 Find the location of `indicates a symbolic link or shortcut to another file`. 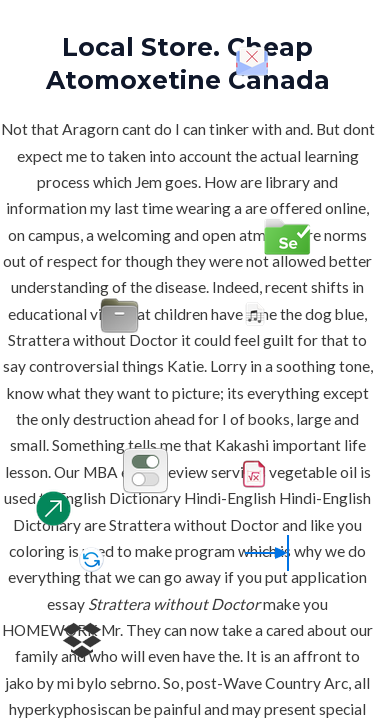

indicates a symbolic link or shortcut to another file is located at coordinates (53, 508).